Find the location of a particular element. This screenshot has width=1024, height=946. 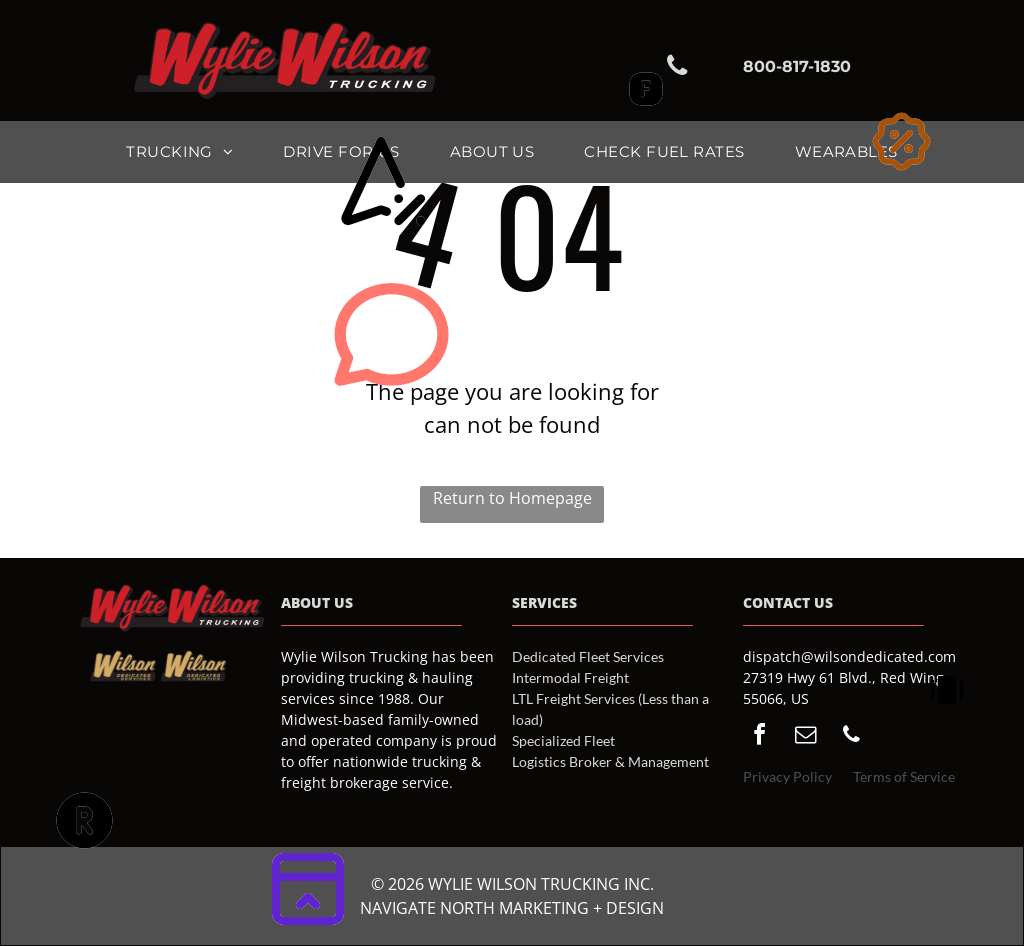

collapse the navigation bar is located at coordinates (308, 889).